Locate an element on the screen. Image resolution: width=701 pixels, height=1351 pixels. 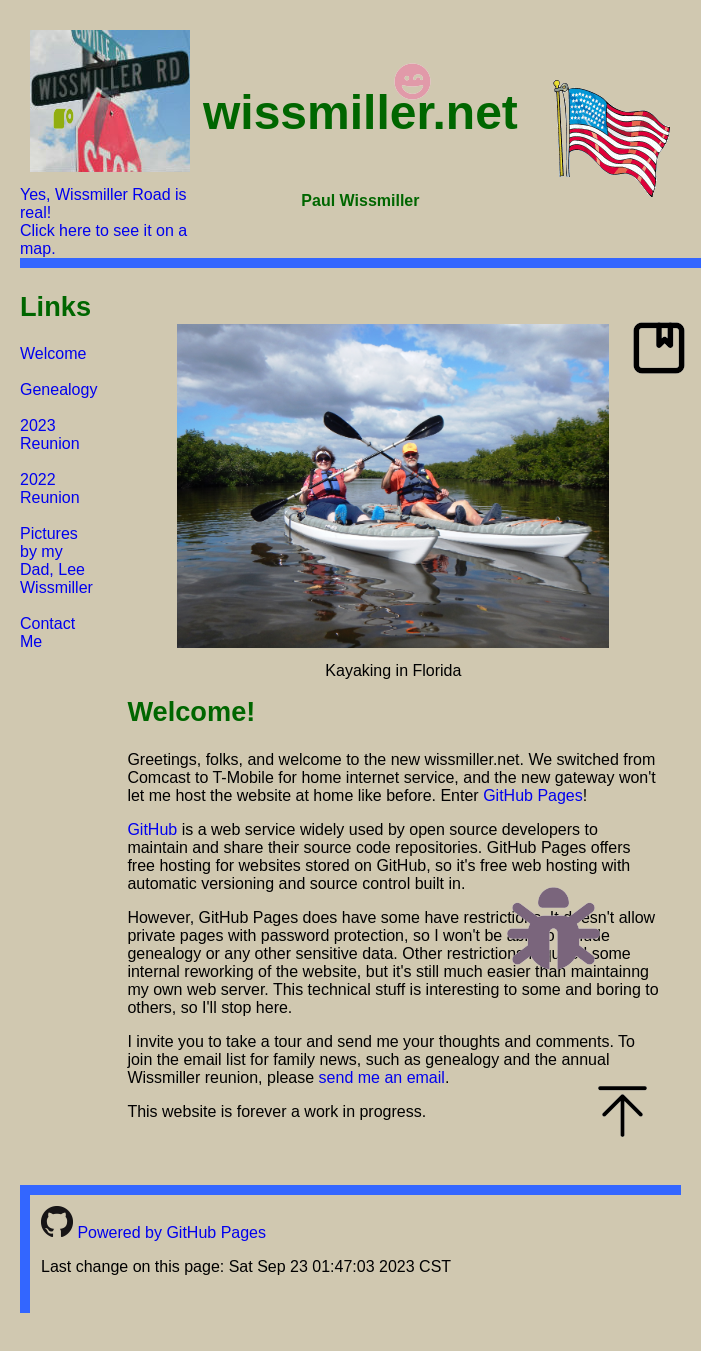
view photo album is located at coordinates (659, 348).